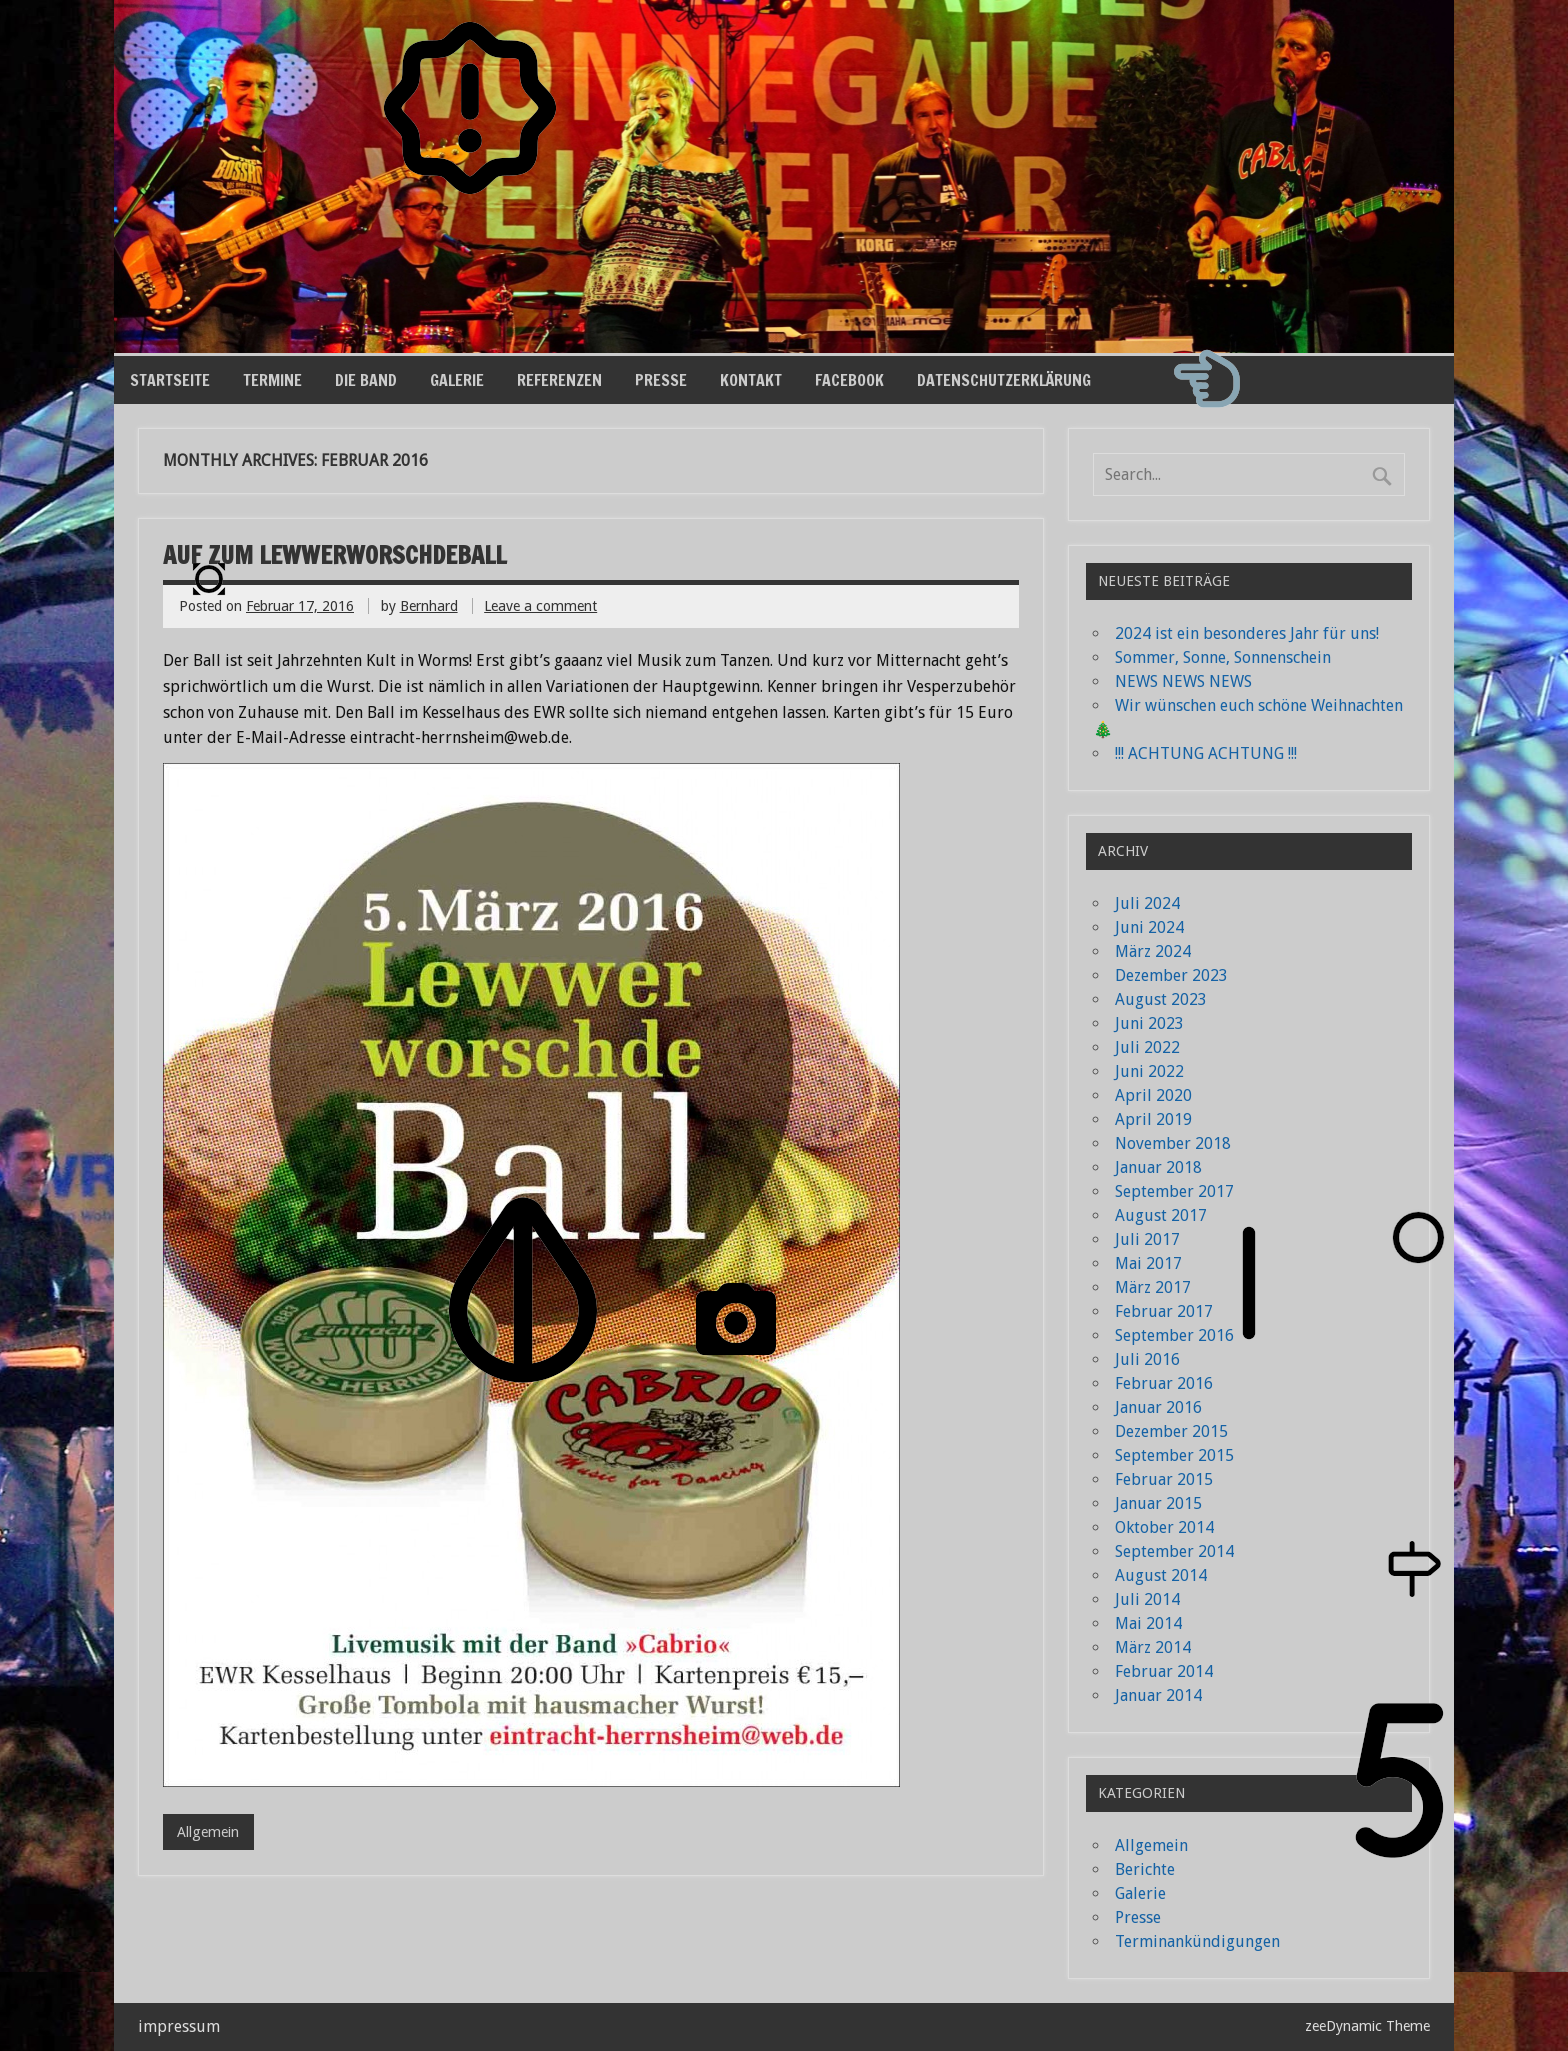 This screenshot has height=2051, width=1568. Describe the element at coordinates (1418, 1237) in the screenshot. I see `indicates an unselected or inactive radio button option` at that location.